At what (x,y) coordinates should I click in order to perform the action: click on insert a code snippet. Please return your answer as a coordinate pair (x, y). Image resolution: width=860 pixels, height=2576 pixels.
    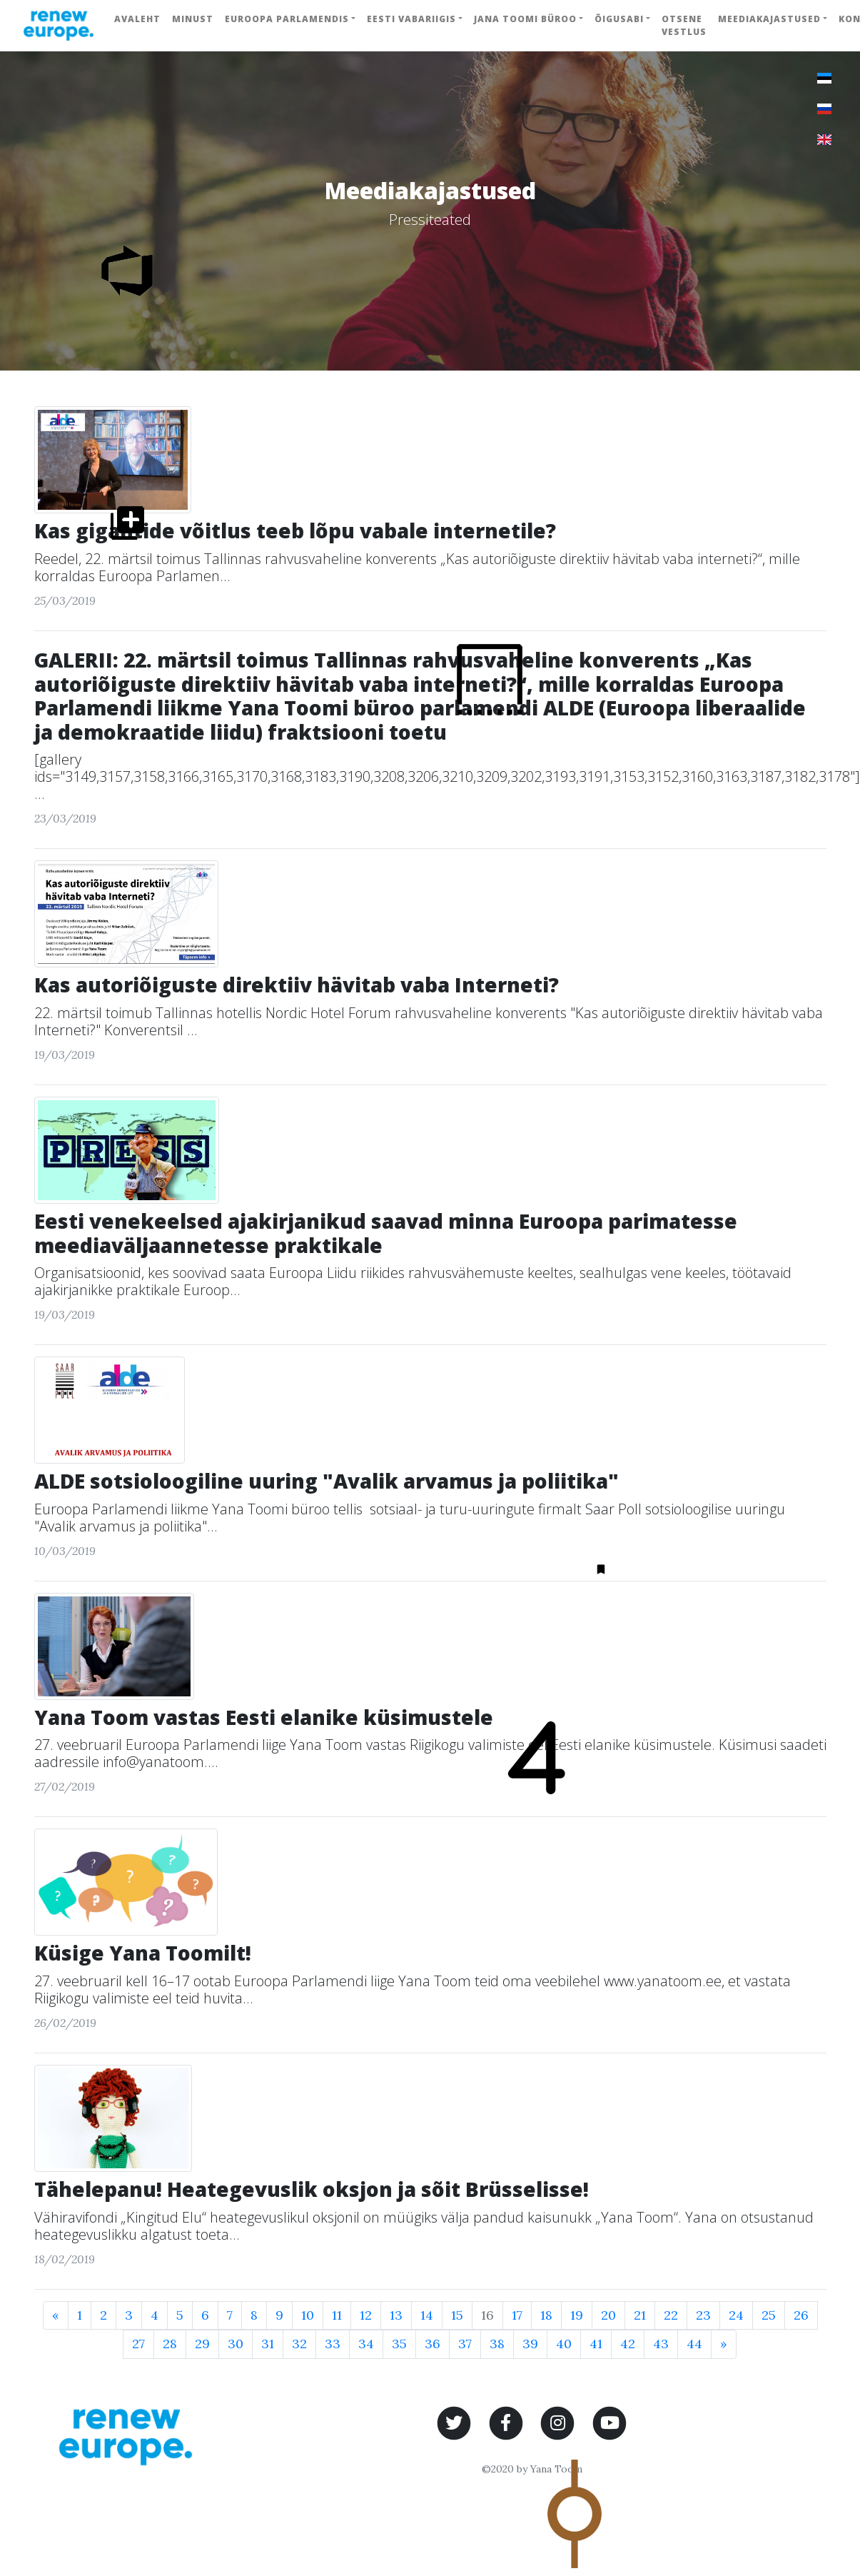
    Looking at the image, I should click on (487, 679).